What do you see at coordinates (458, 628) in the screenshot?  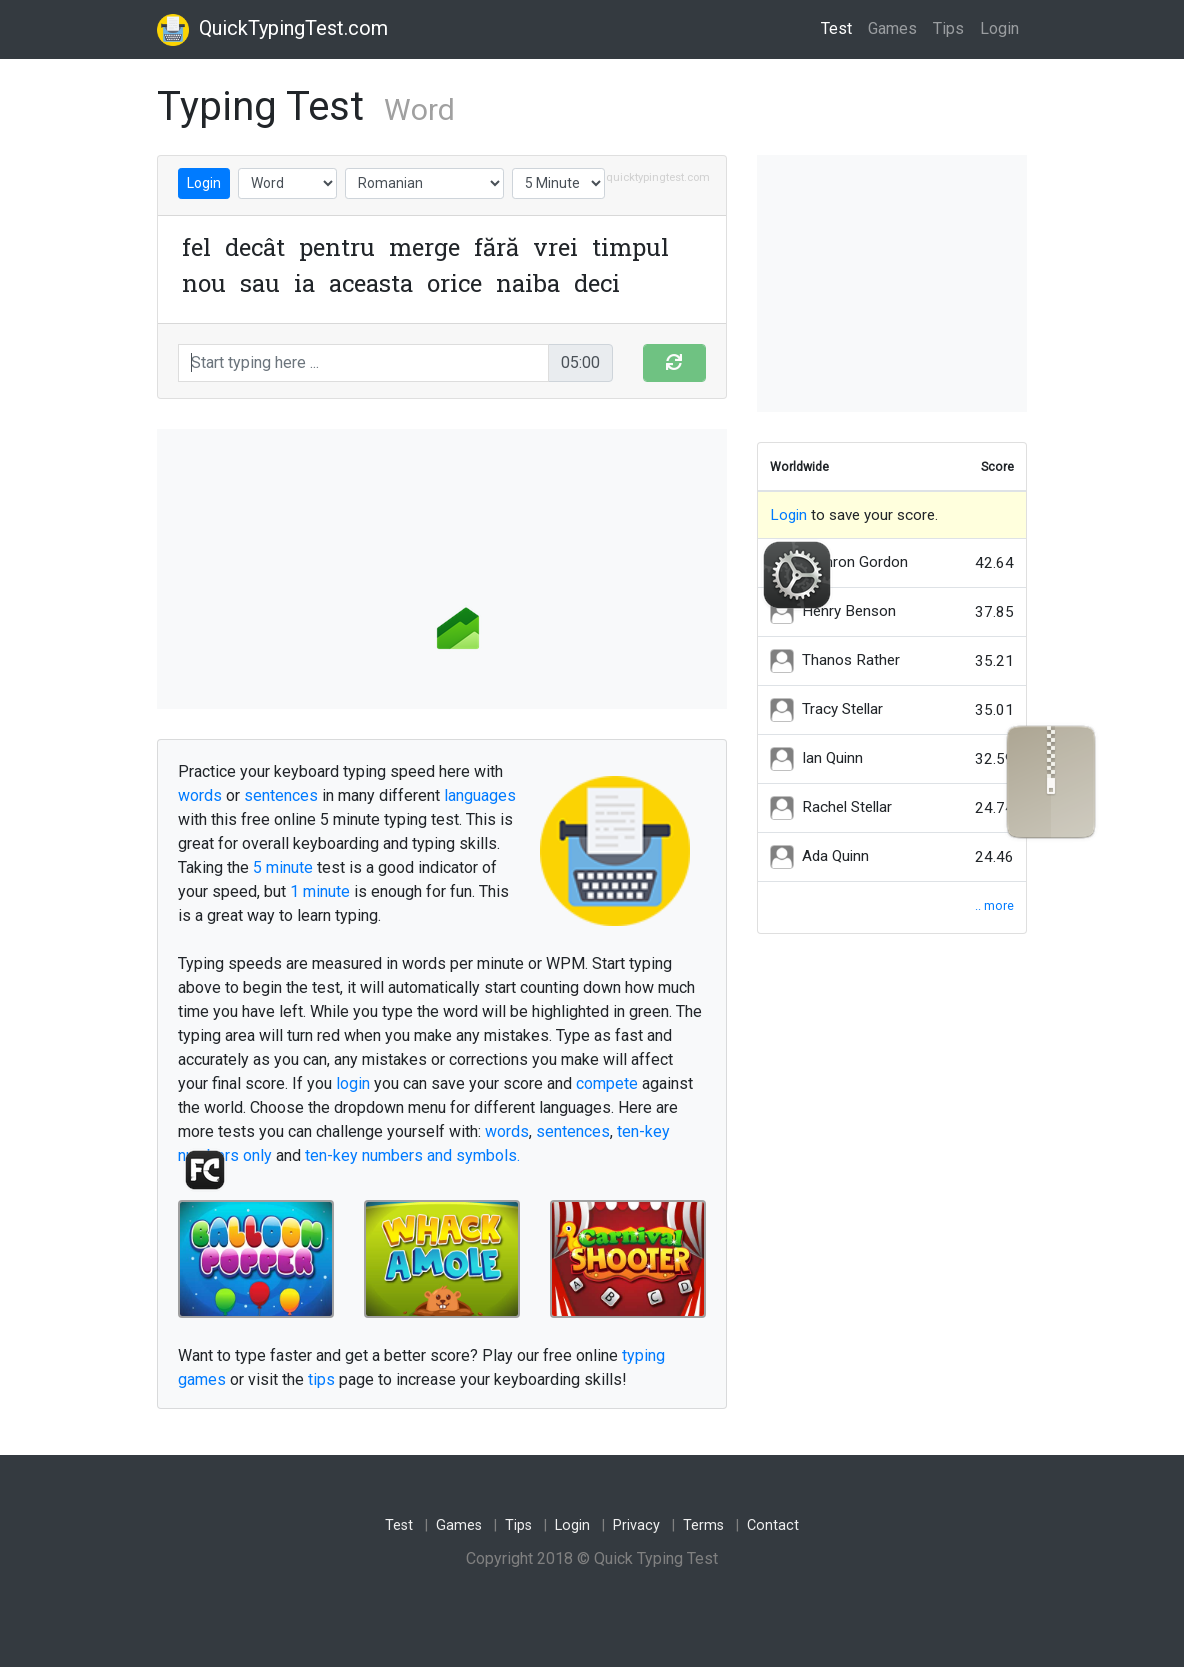 I see `open the finance app` at bounding box center [458, 628].